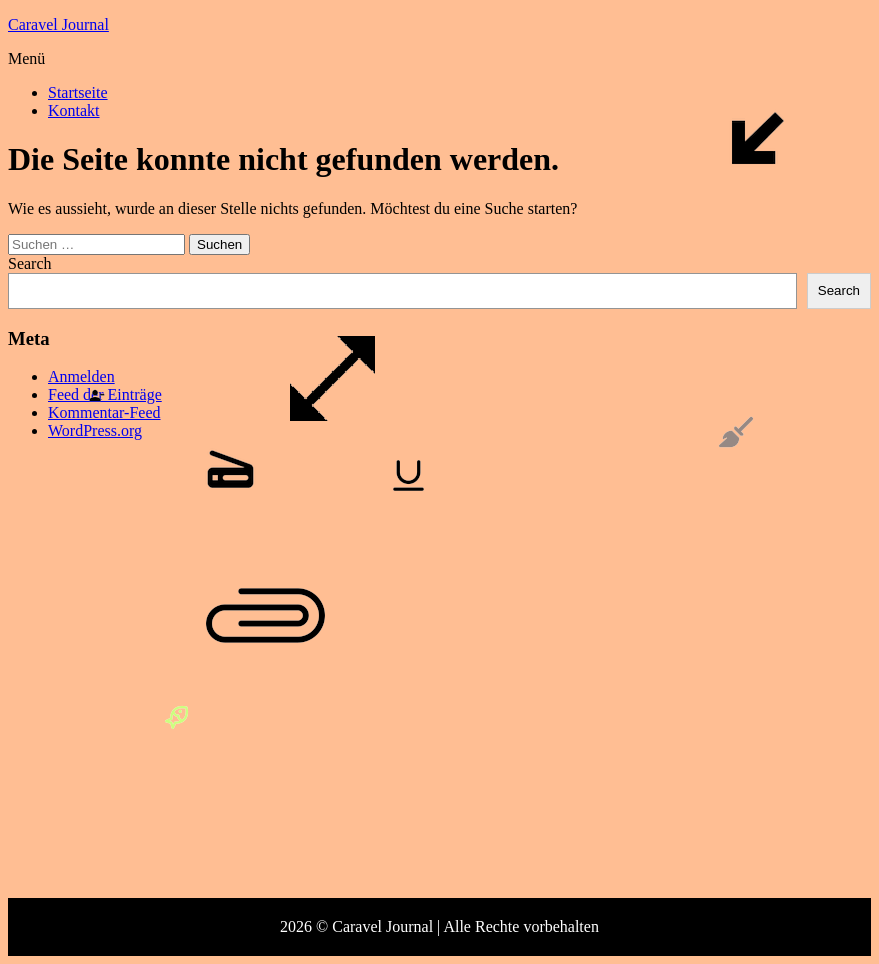 This screenshot has height=964, width=879. I want to click on attach a file to your message, so click(265, 615).